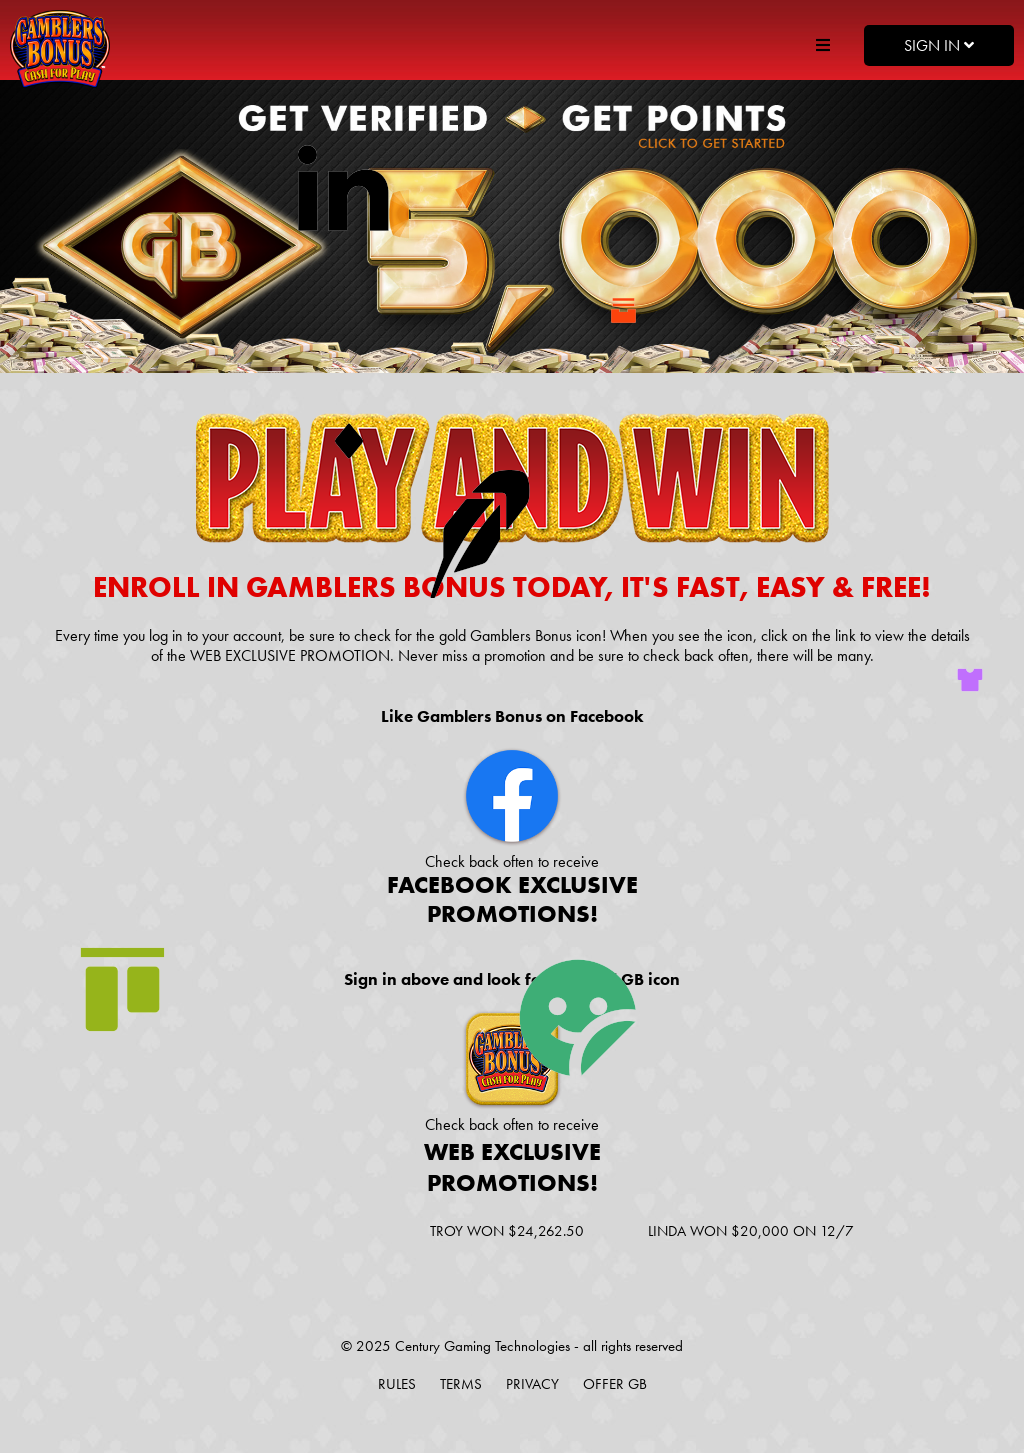 The height and width of the screenshot is (1453, 1024). Describe the element at coordinates (341, 188) in the screenshot. I see `open LinkedIn profile or page` at that location.